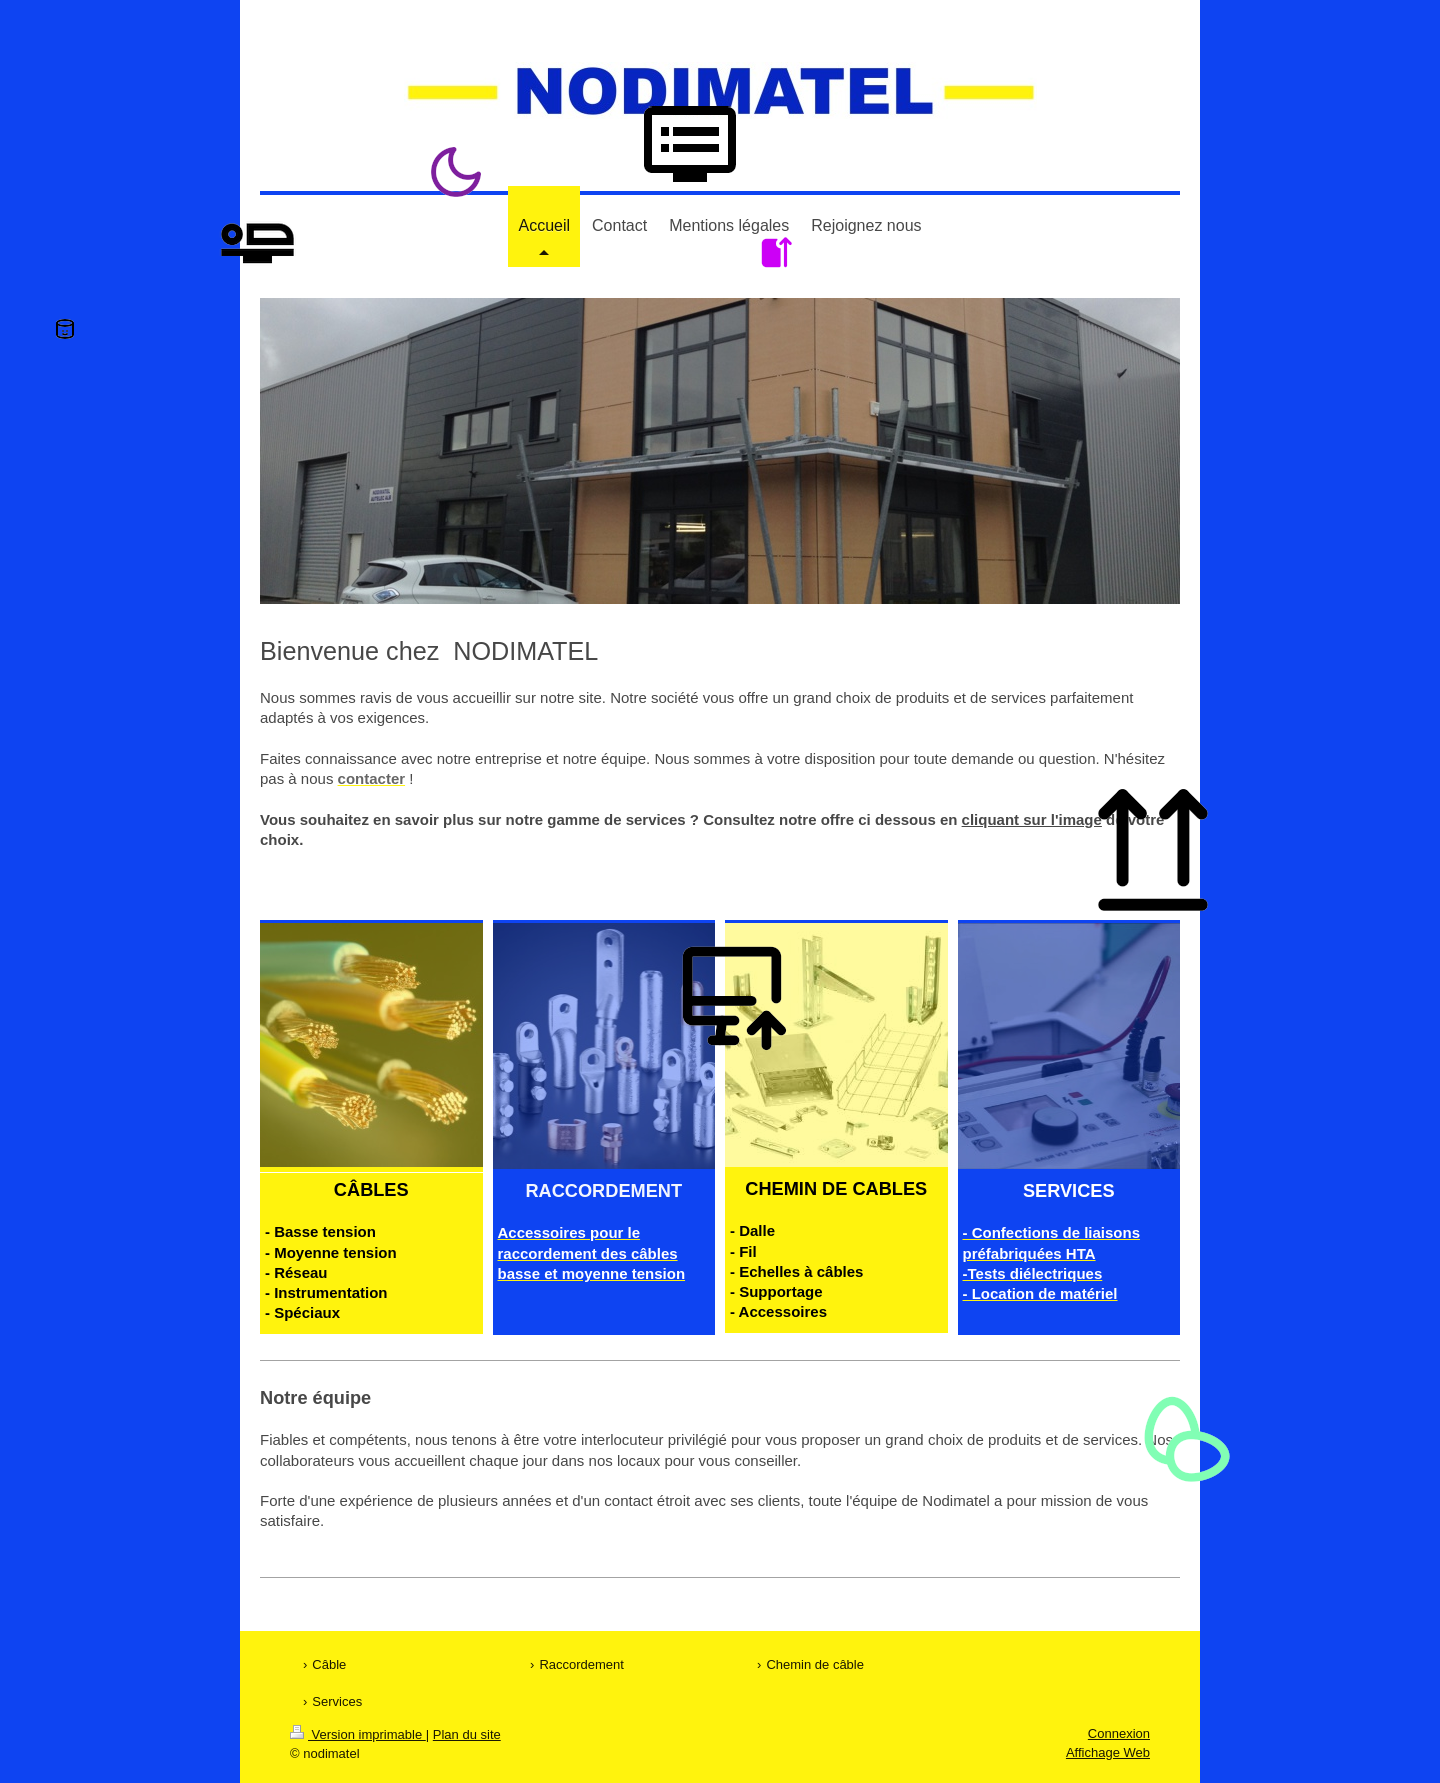 This screenshot has width=1440, height=1783. I want to click on auto-fit content to top of container, so click(776, 253).